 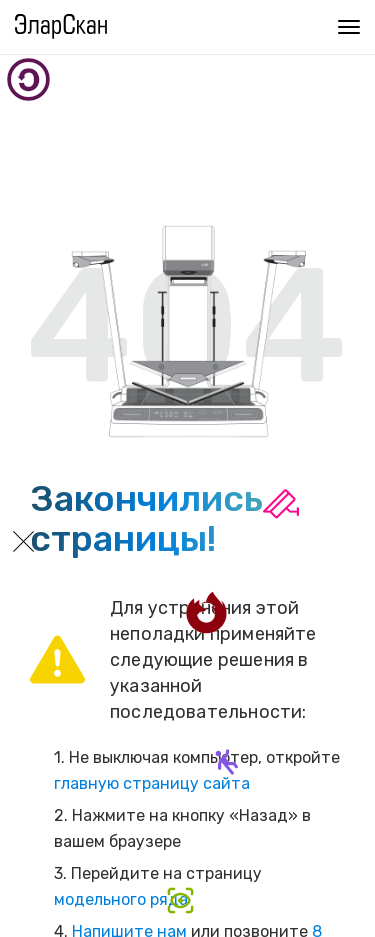 I want to click on close a window or dialog, so click(x=23, y=541).